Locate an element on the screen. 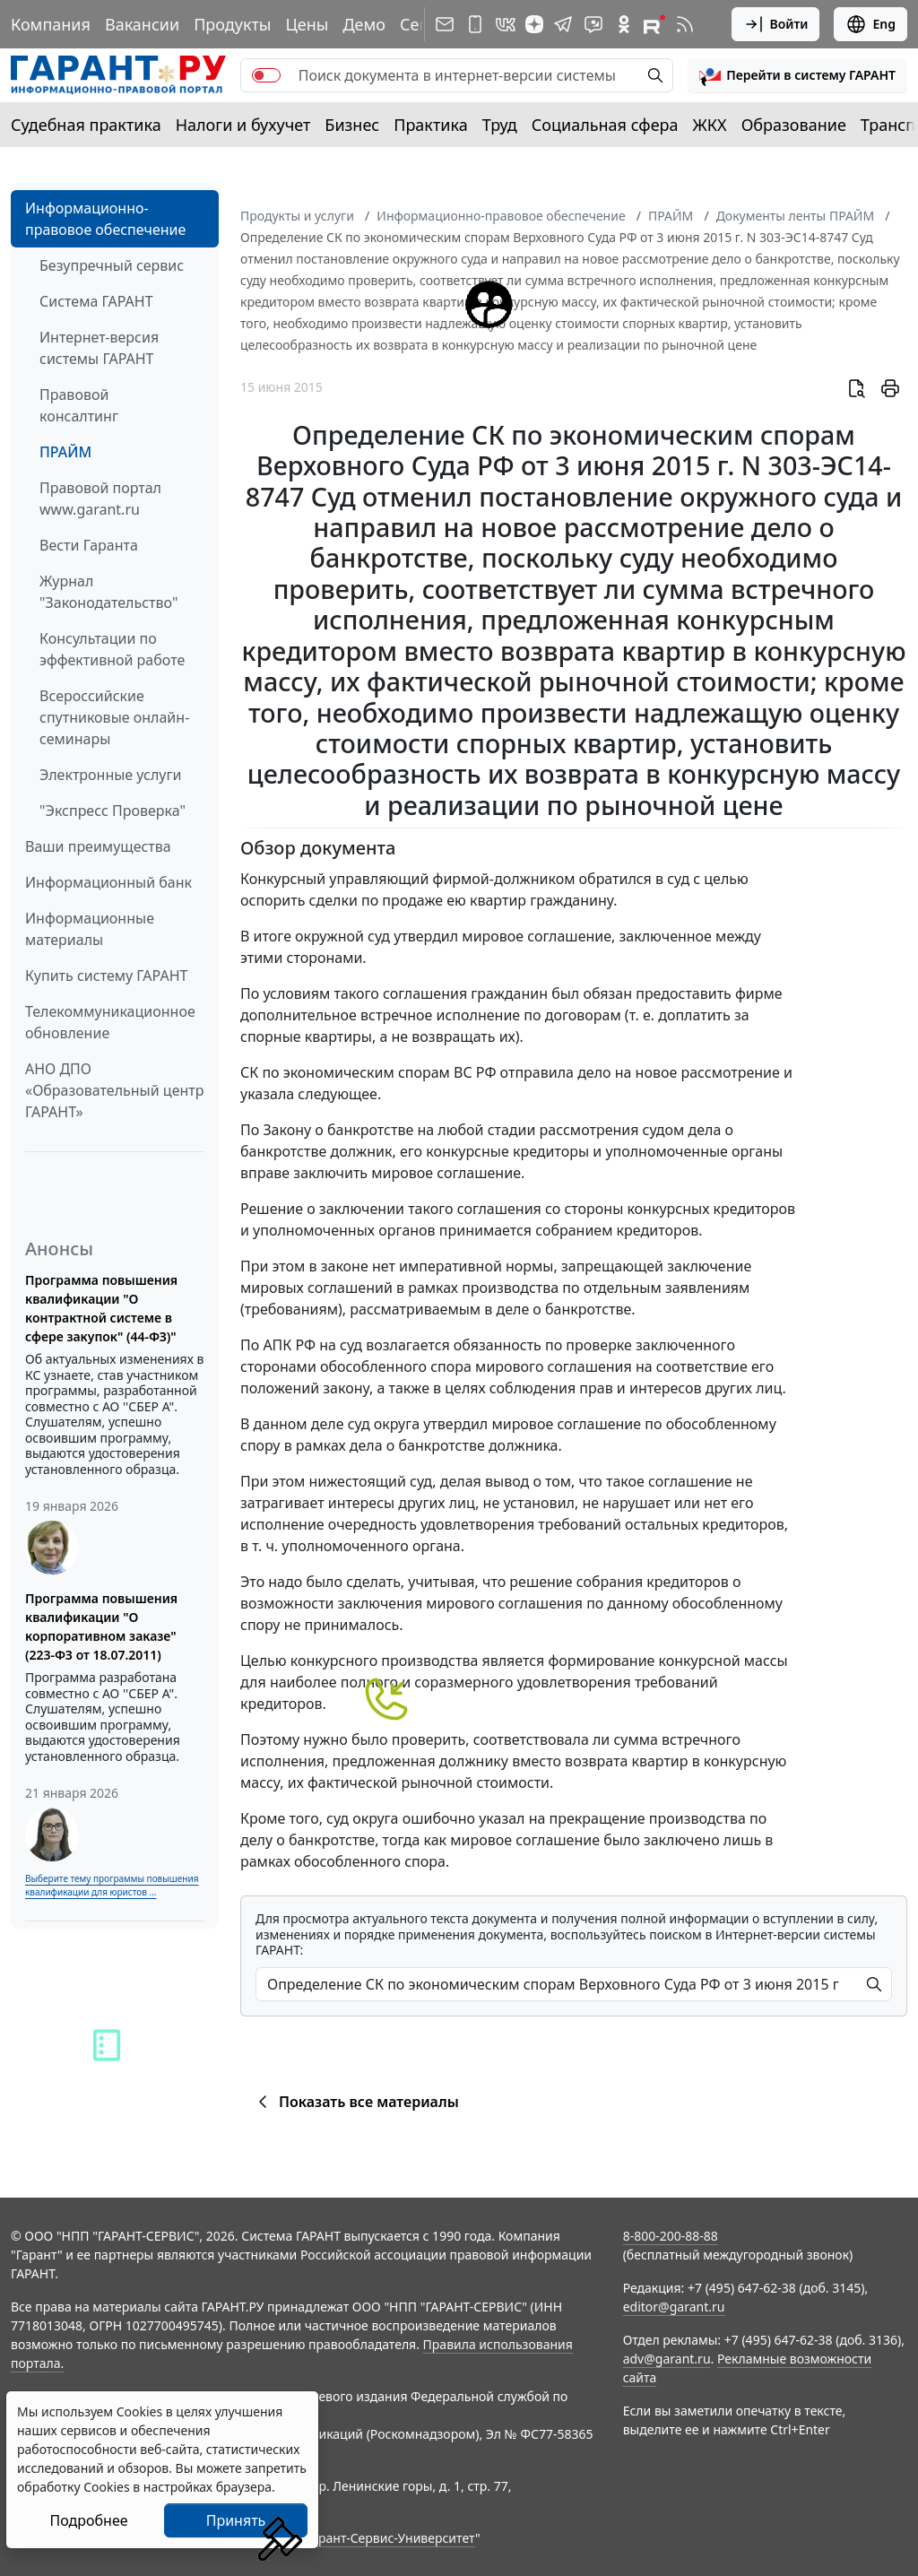 This screenshot has height=2576, width=918. view or open film script is located at coordinates (107, 2045).